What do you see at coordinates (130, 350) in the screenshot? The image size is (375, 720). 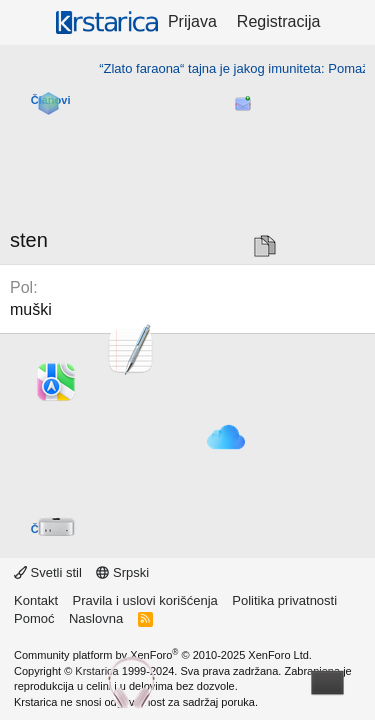 I see `open TextEdit to create or edit documents` at bounding box center [130, 350].